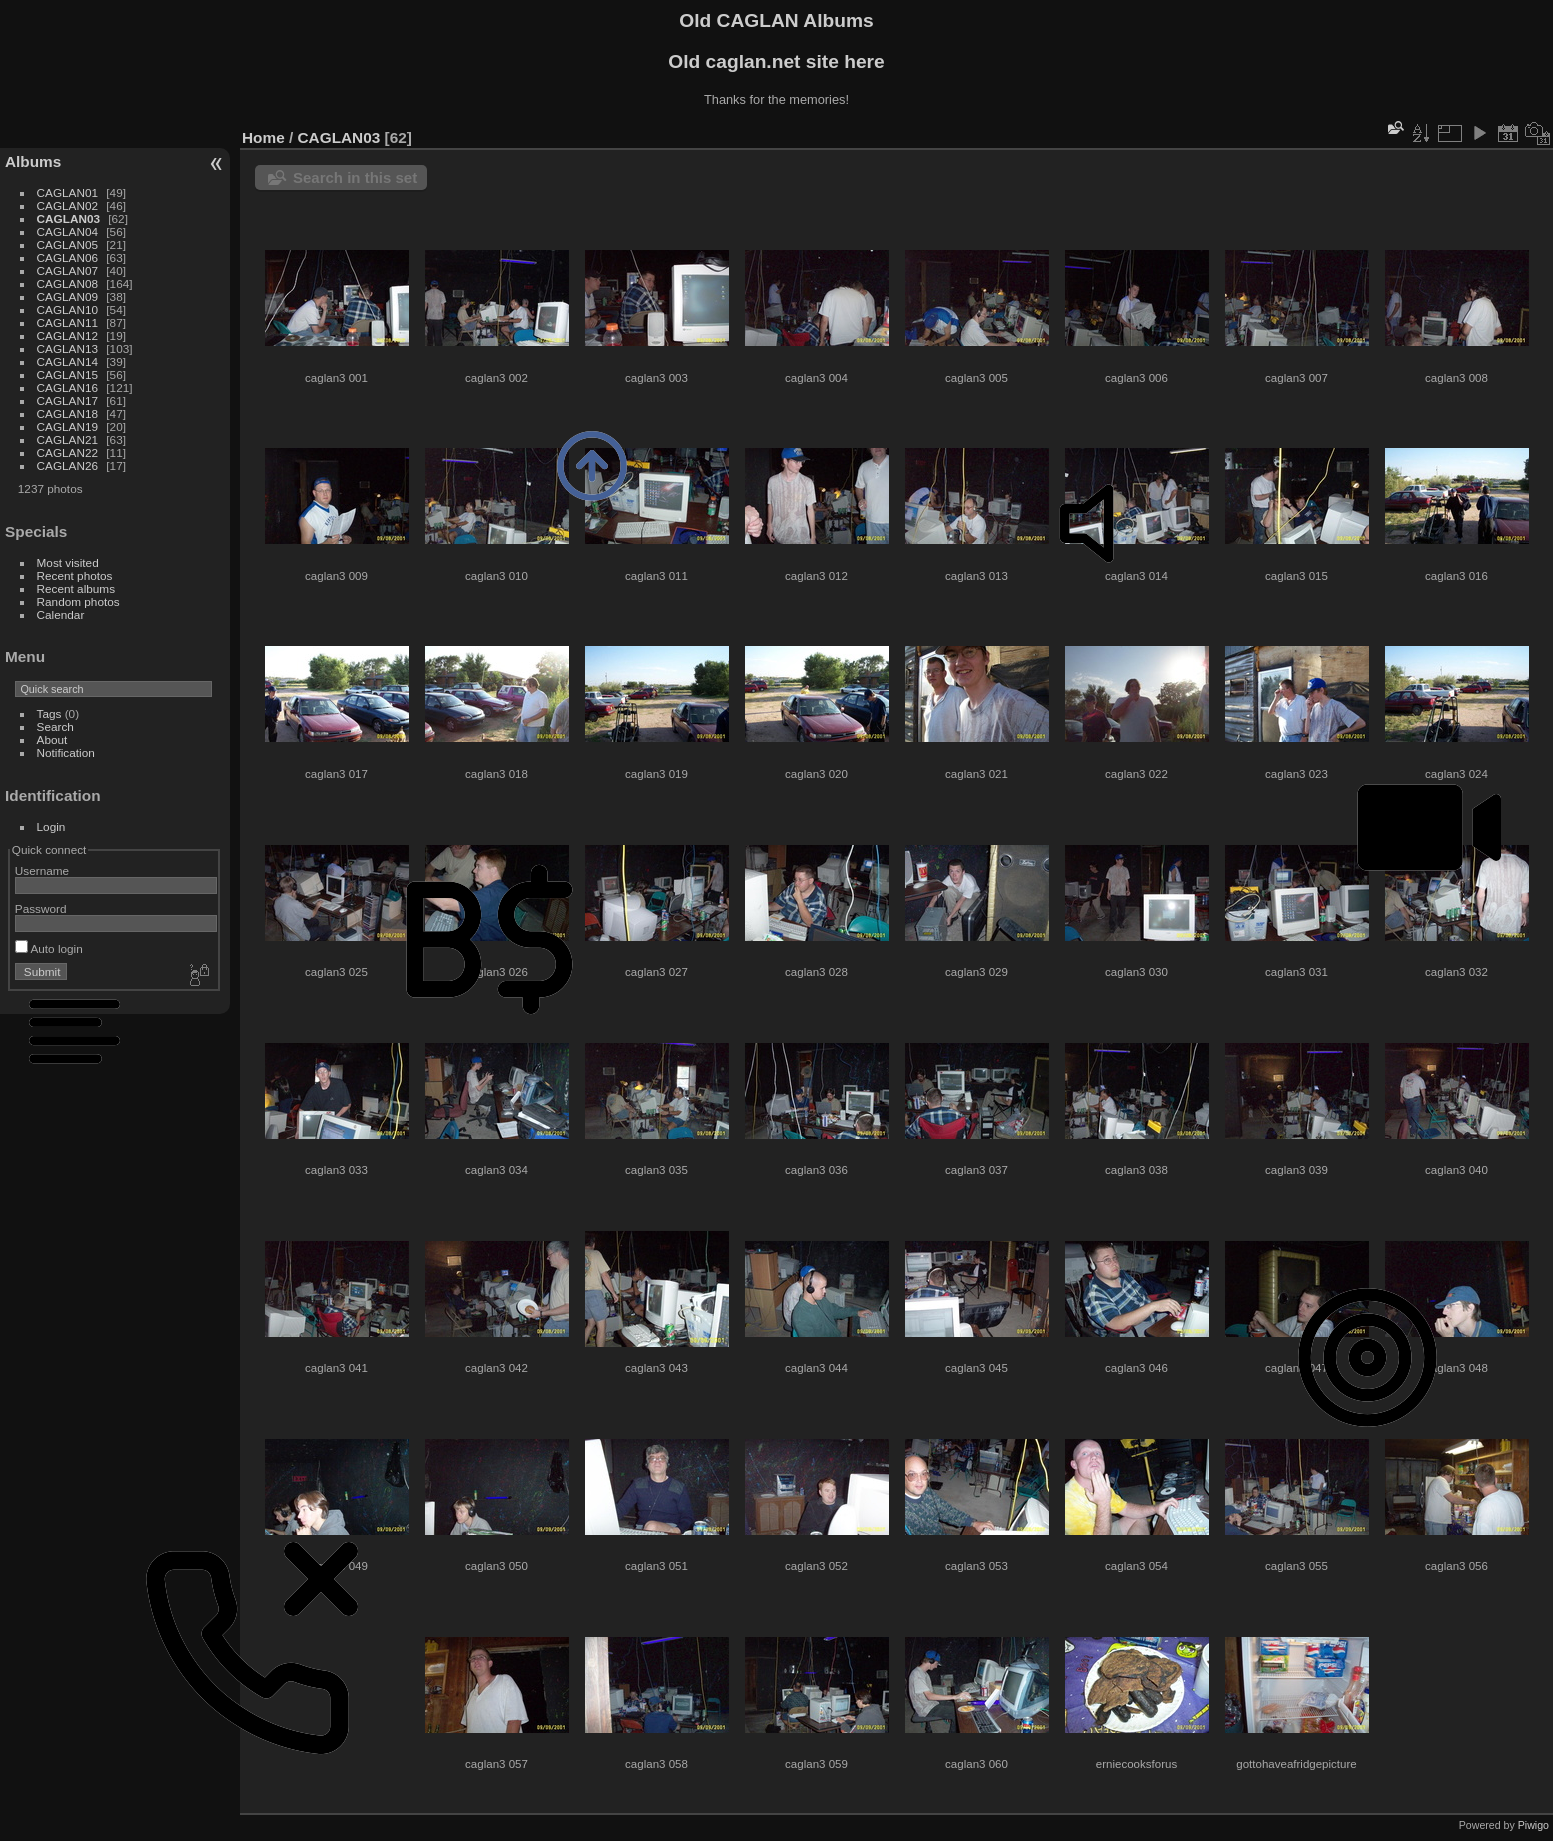 The height and width of the screenshot is (1841, 1553). Describe the element at coordinates (1424, 827) in the screenshot. I see `start a video call` at that location.